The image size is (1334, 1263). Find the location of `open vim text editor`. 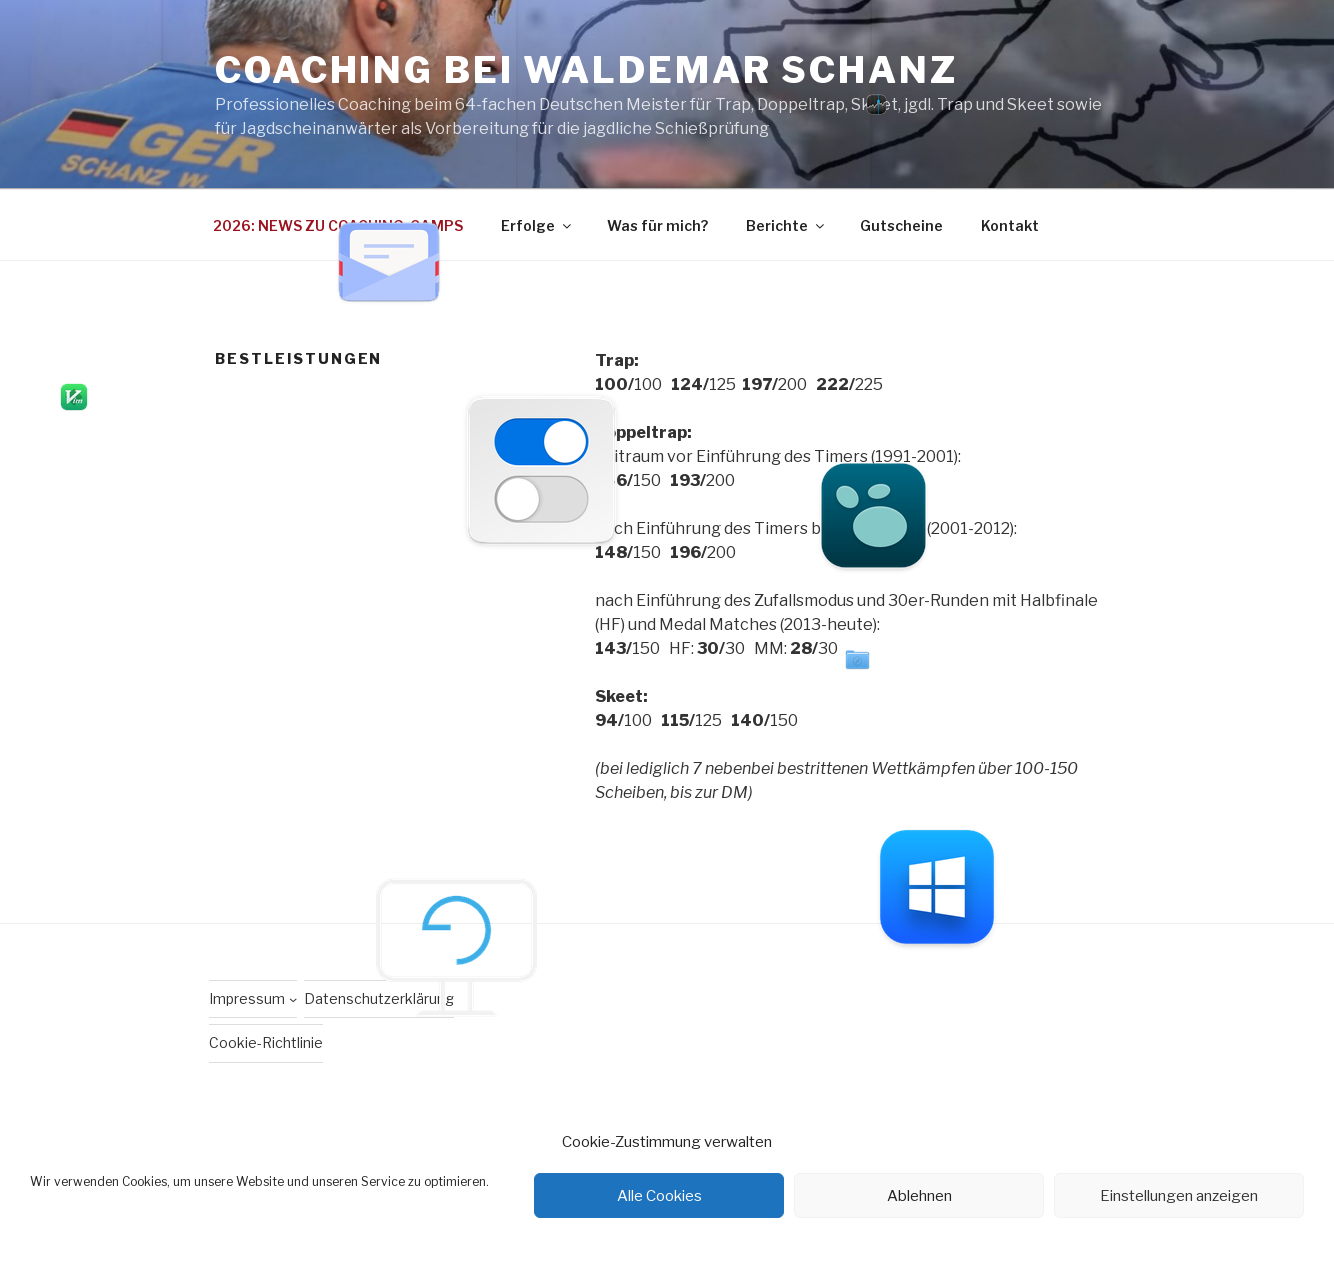

open vim text editor is located at coordinates (74, 397).